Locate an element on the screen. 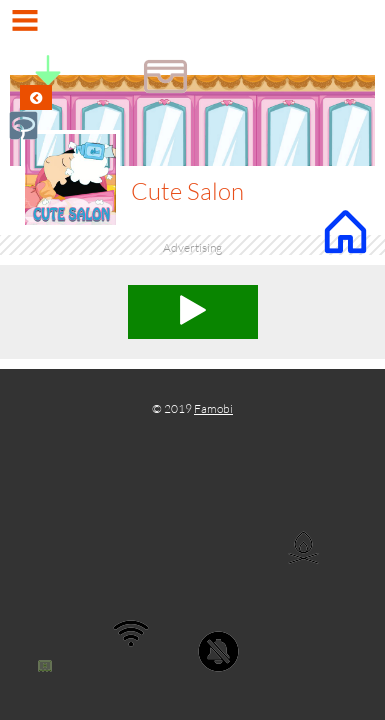 Image resolution: width=385 pixels, height=720 pixels. access outdoor or camping-related features is located at coordinates (303, 547).